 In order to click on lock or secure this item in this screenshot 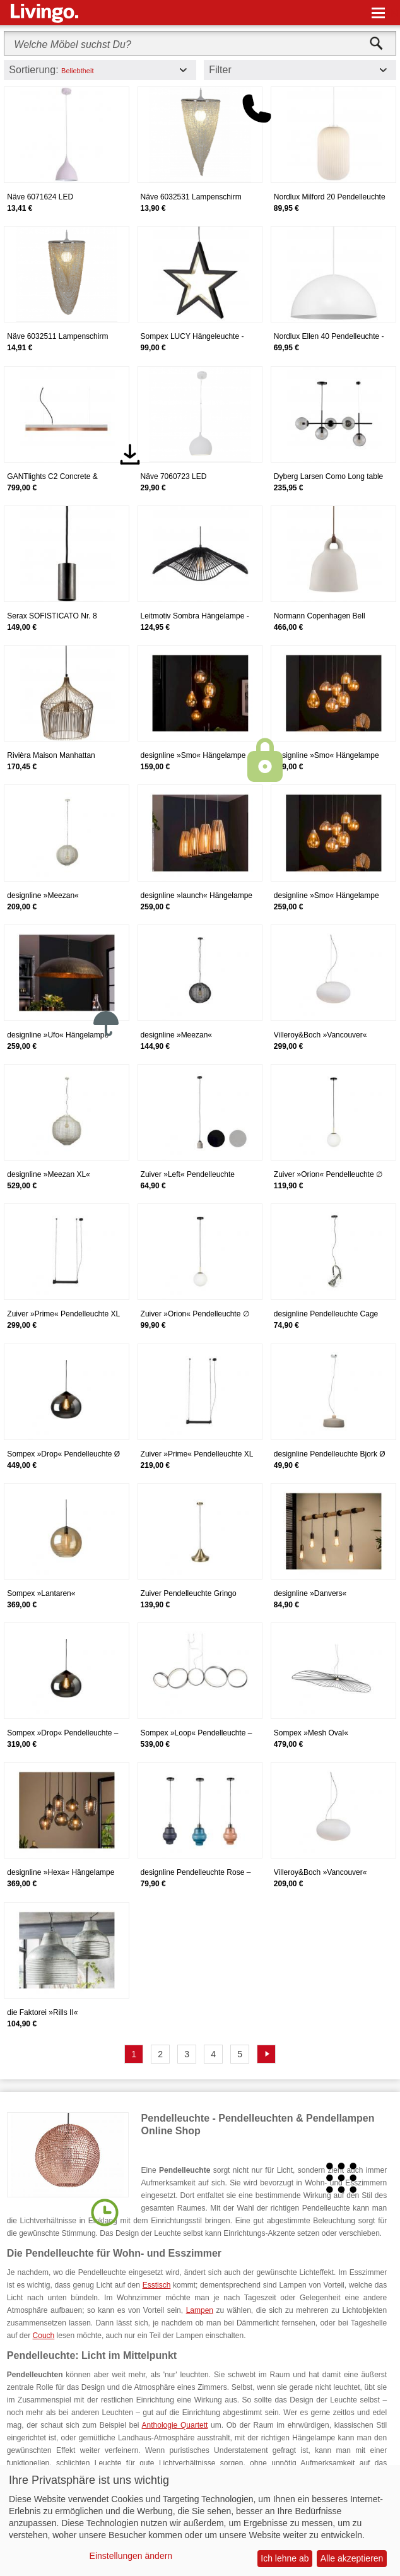, I will do `click(265, 760)`.